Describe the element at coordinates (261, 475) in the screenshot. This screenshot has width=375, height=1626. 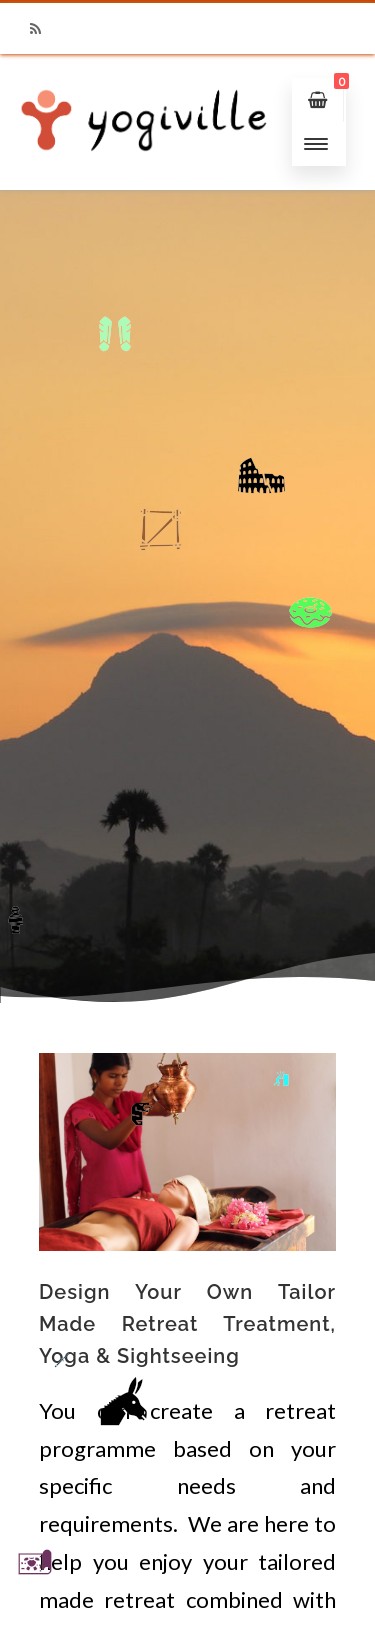
I see `view historical landmarks or monuments` at that location.